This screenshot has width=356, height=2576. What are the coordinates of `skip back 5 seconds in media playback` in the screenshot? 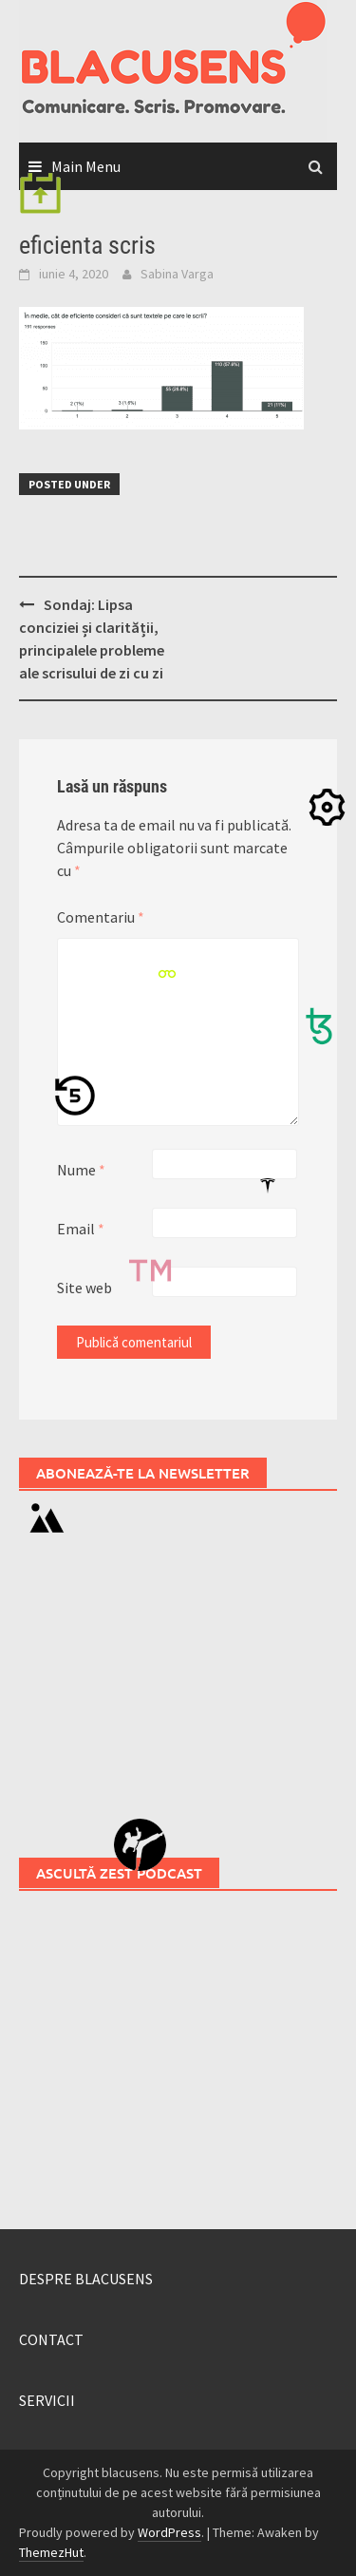 It's located at (75, 1096).